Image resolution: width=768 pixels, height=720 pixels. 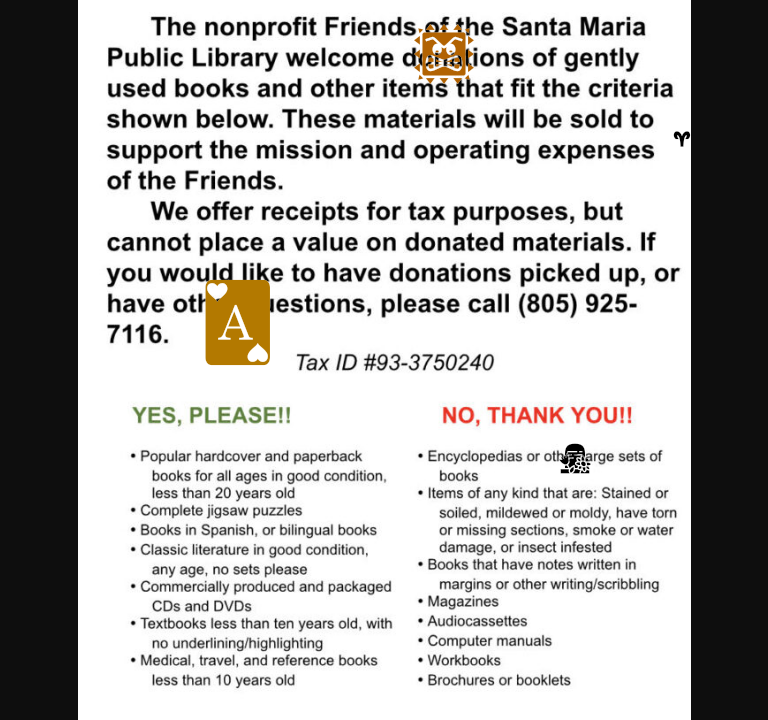 I want to click on thwomp enemy character from super mario games, so click(x=444, y=54).